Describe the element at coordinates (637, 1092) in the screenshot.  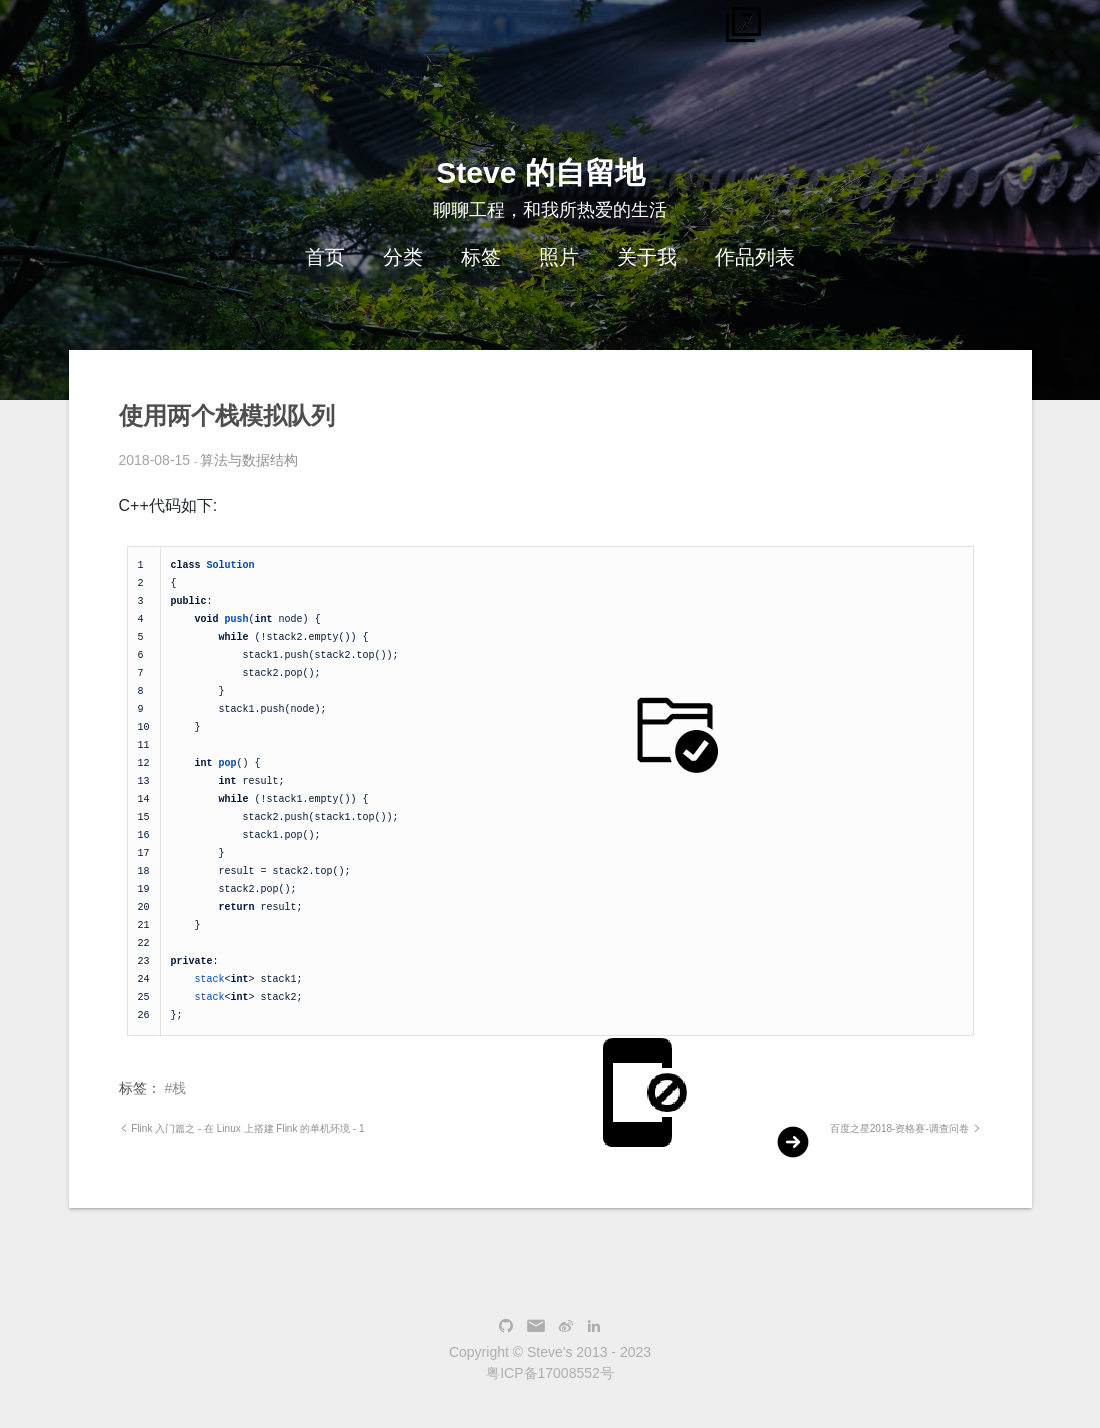
I see `block or restrict an app` at that location.